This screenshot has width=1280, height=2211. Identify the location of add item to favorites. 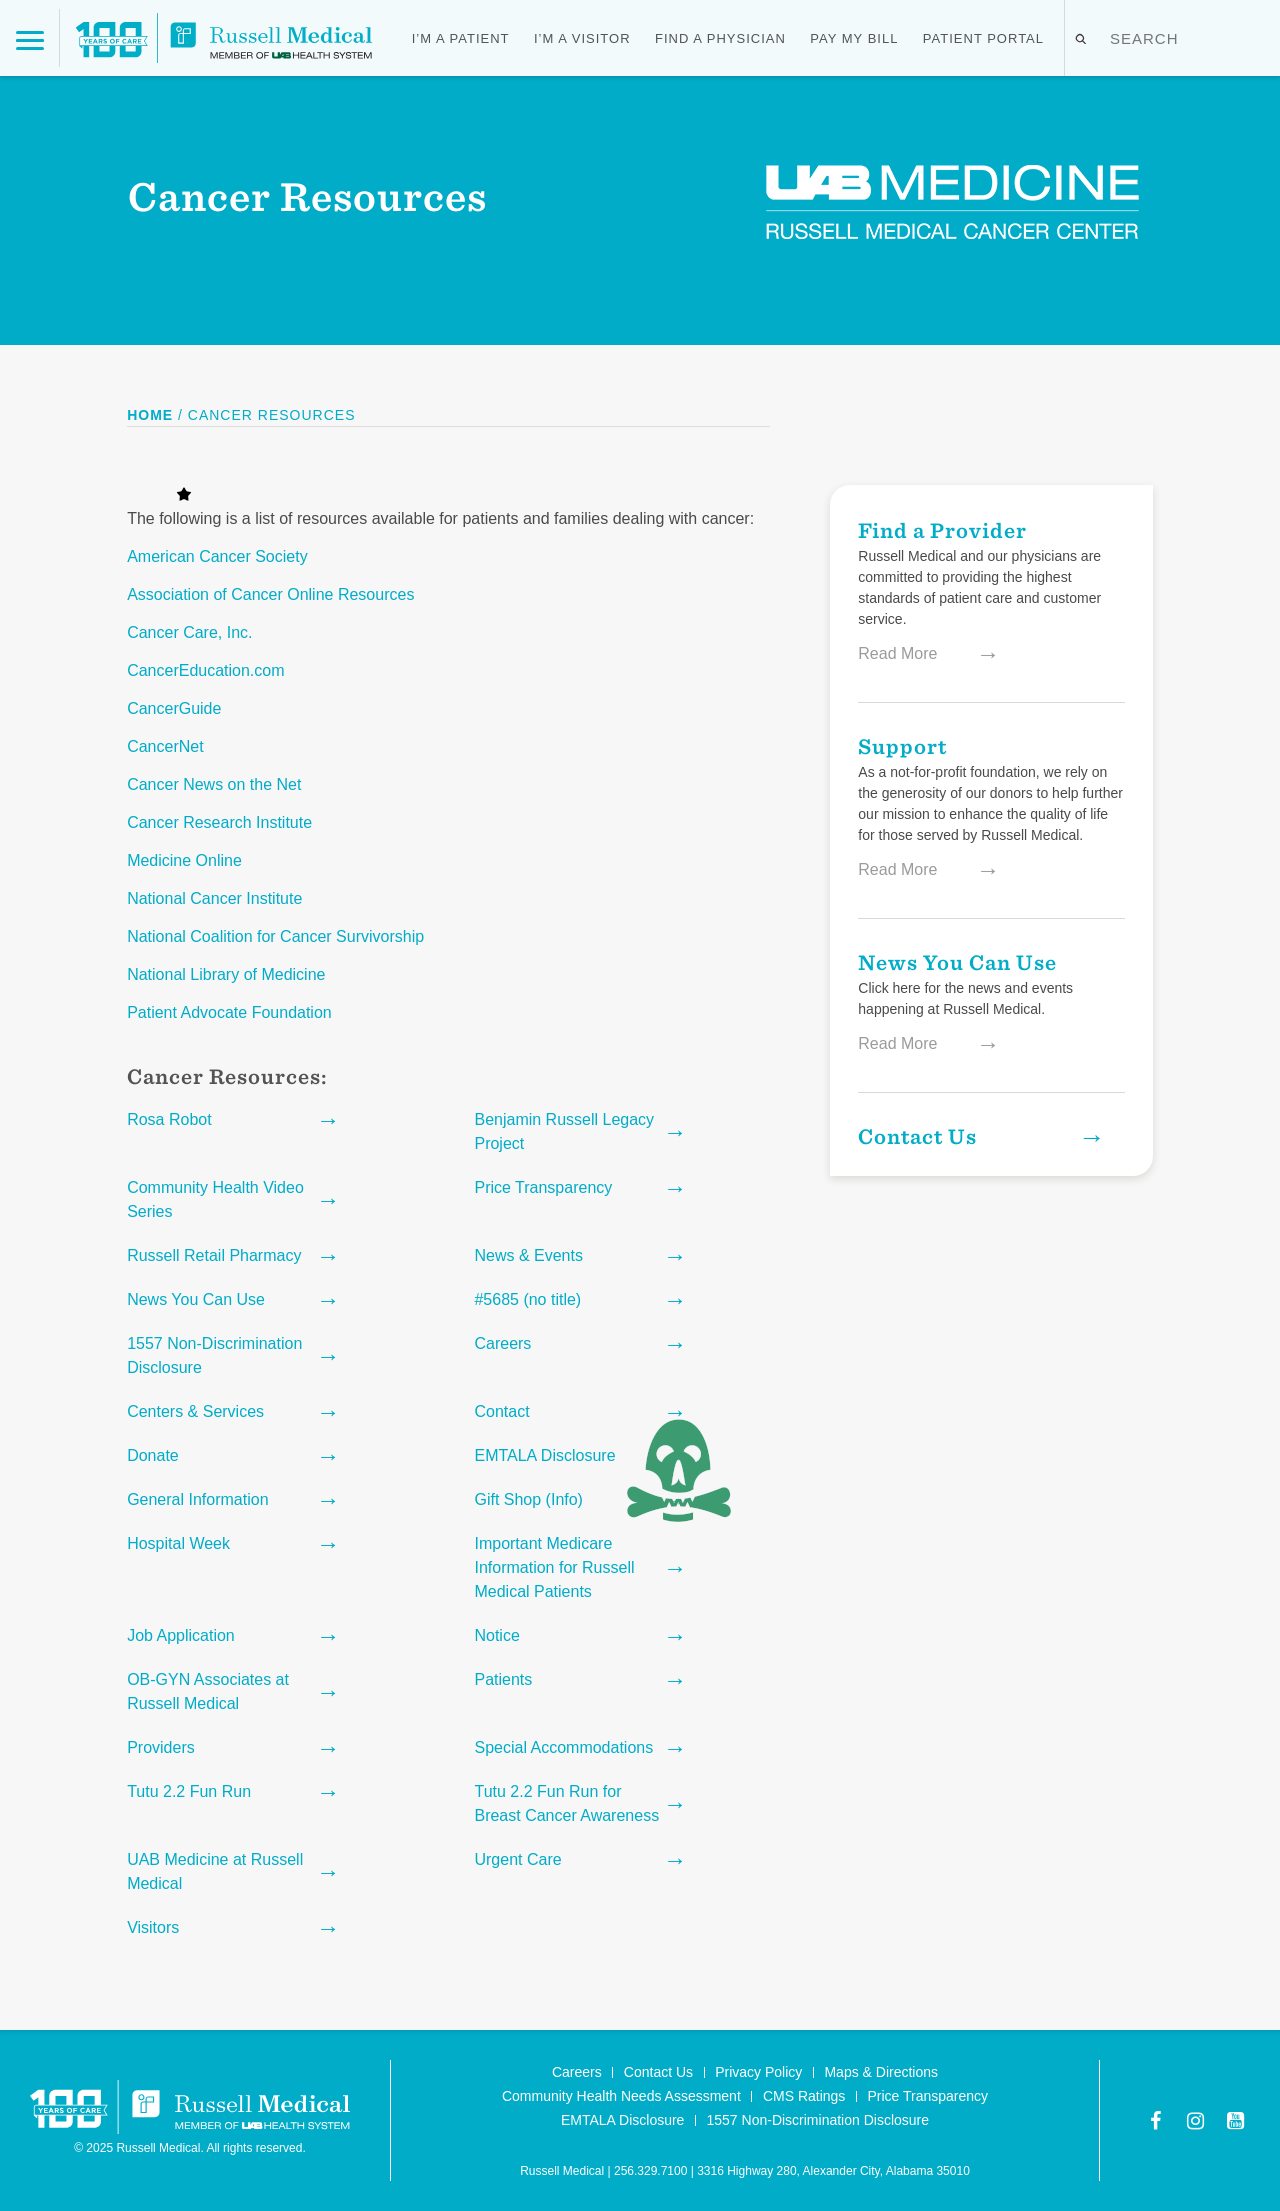
(184, 494).